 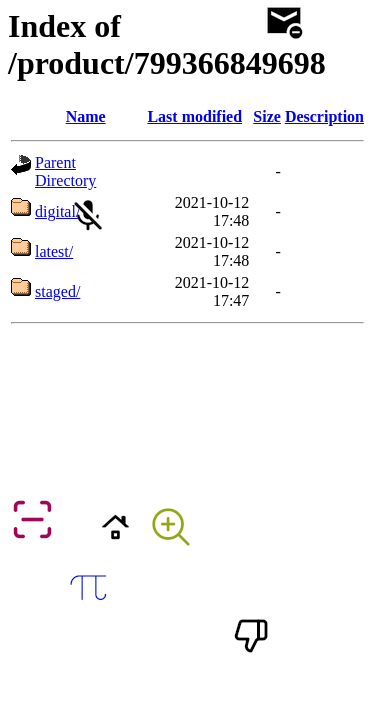 What do you see at coordinates (251, 636) in the screenshot?
I see `dislike or downvote content` at bounding box center [251, 636].